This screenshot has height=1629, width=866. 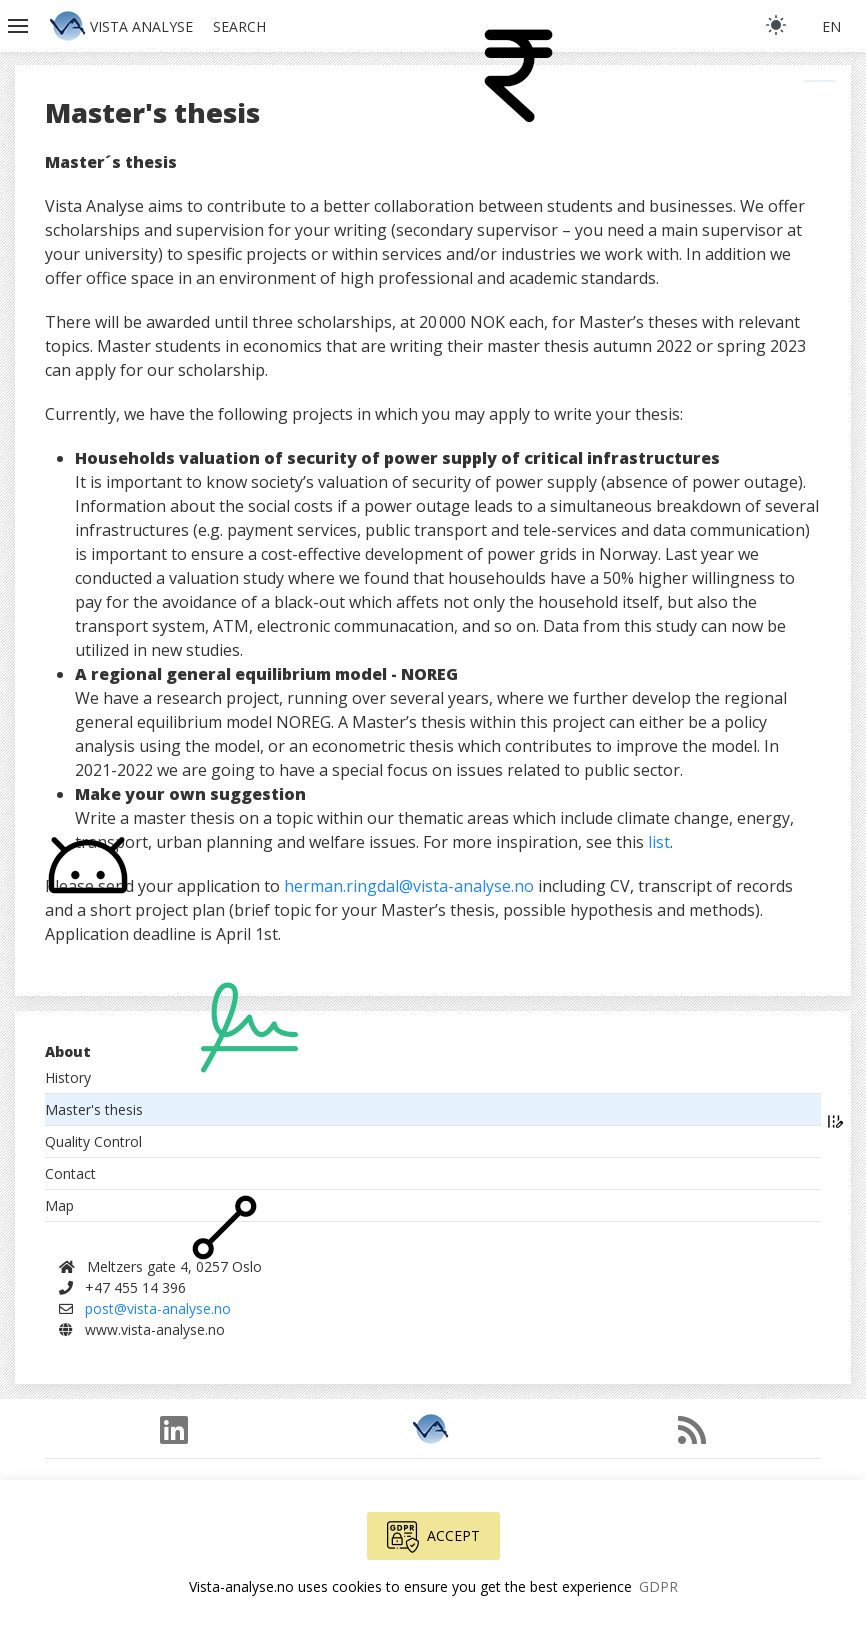 What do you see at coordinates (224, 1227) in the screenshot?
I see `draw a line between two points` at bounding box center [224, 1227].